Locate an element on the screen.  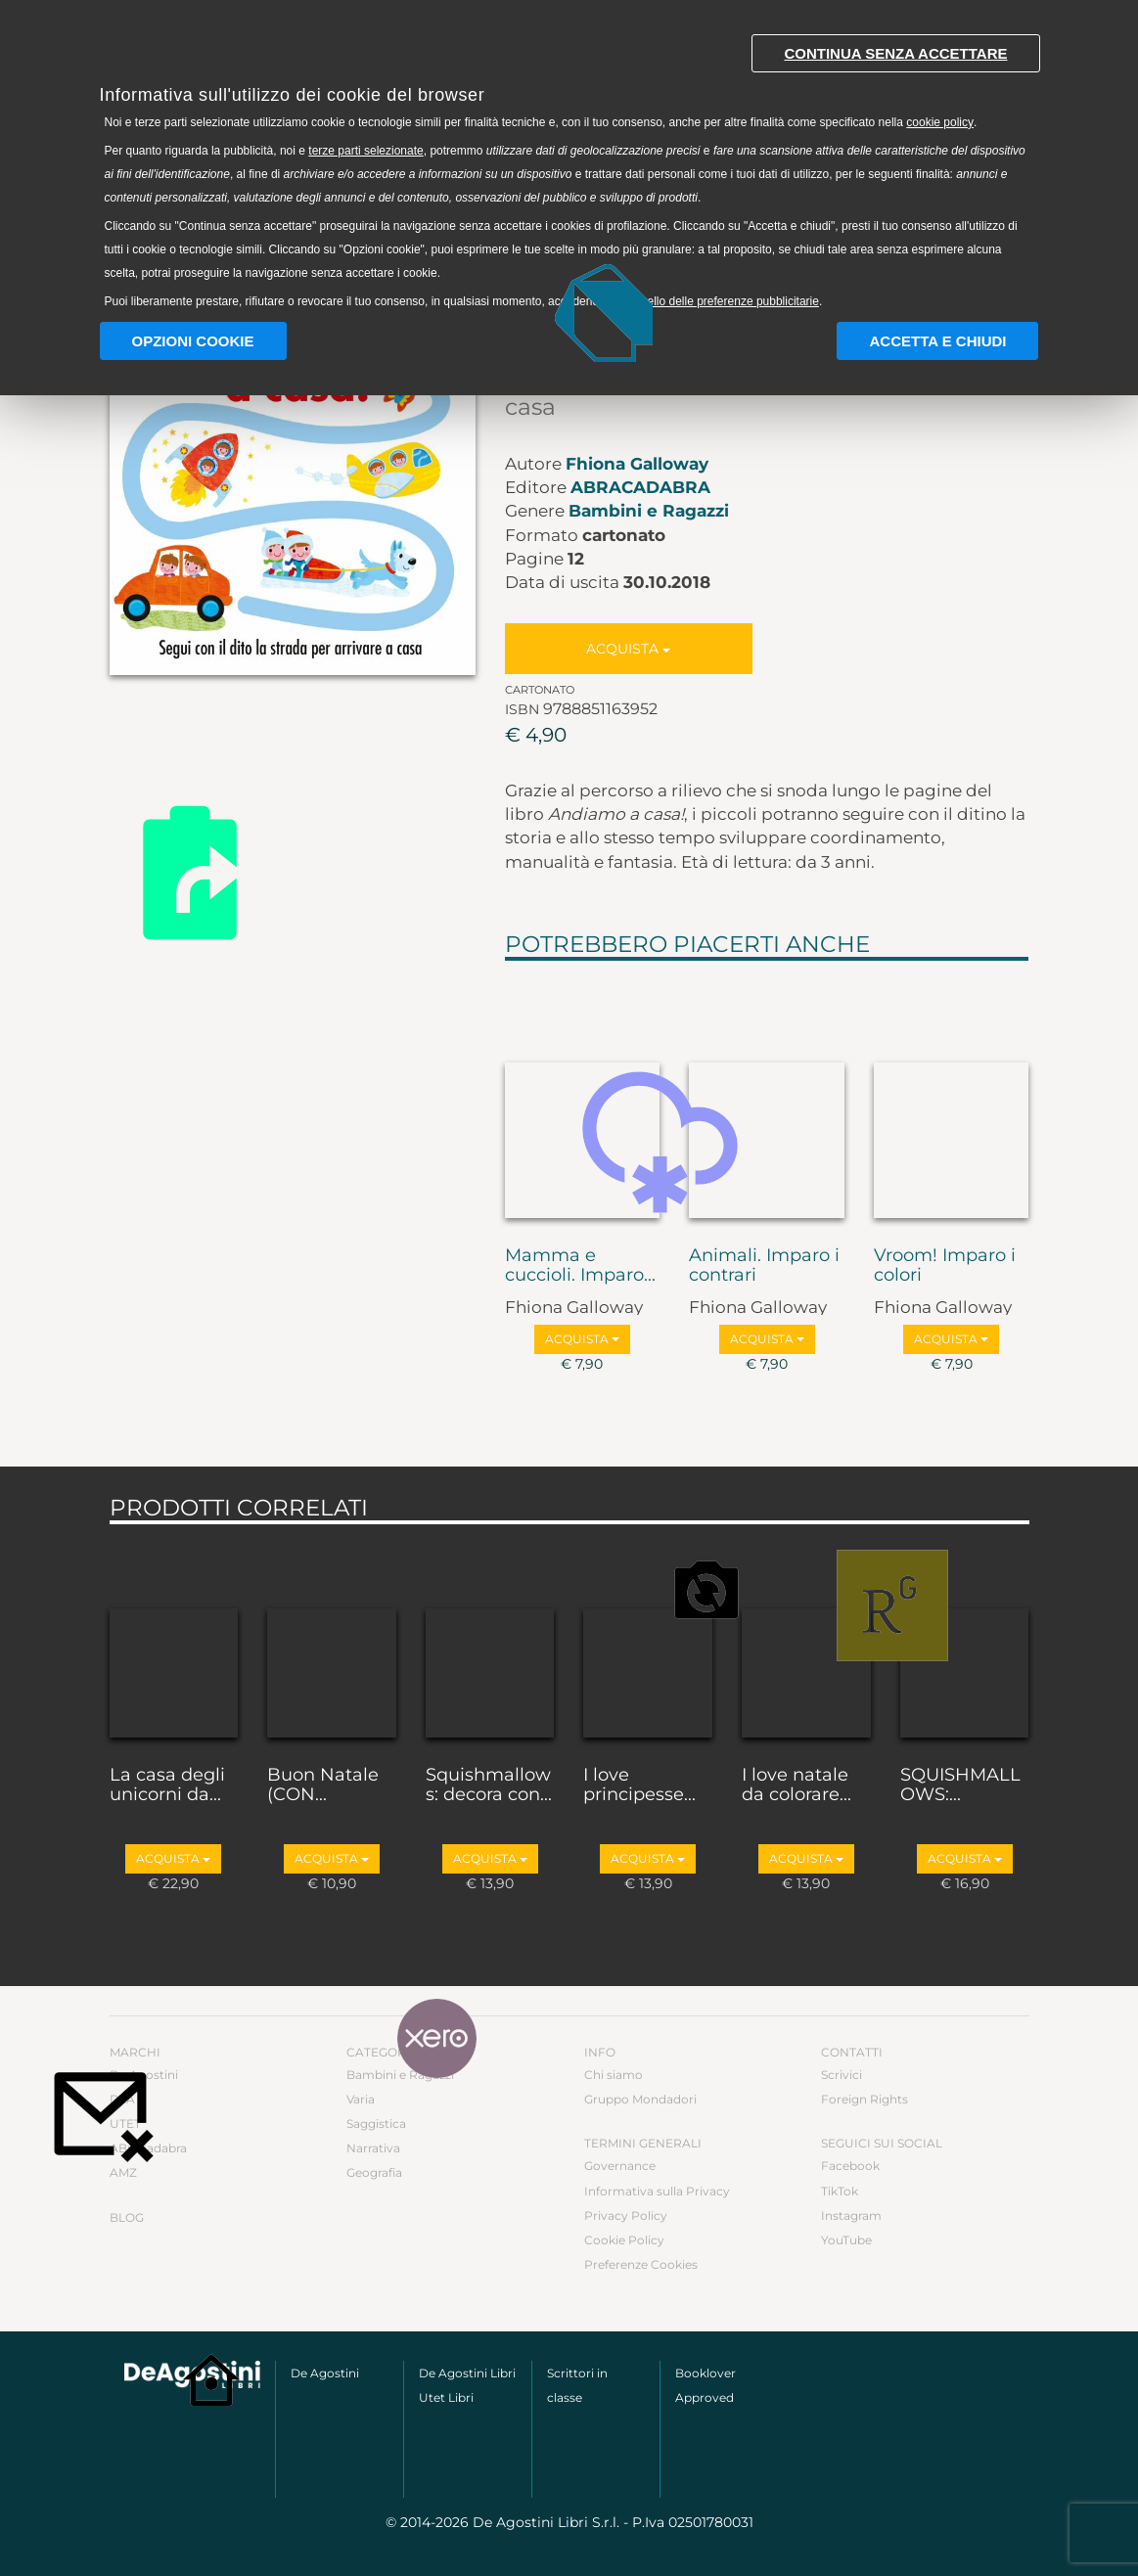
indicates snowy weather conditions is located at coordinates (660, 1142).